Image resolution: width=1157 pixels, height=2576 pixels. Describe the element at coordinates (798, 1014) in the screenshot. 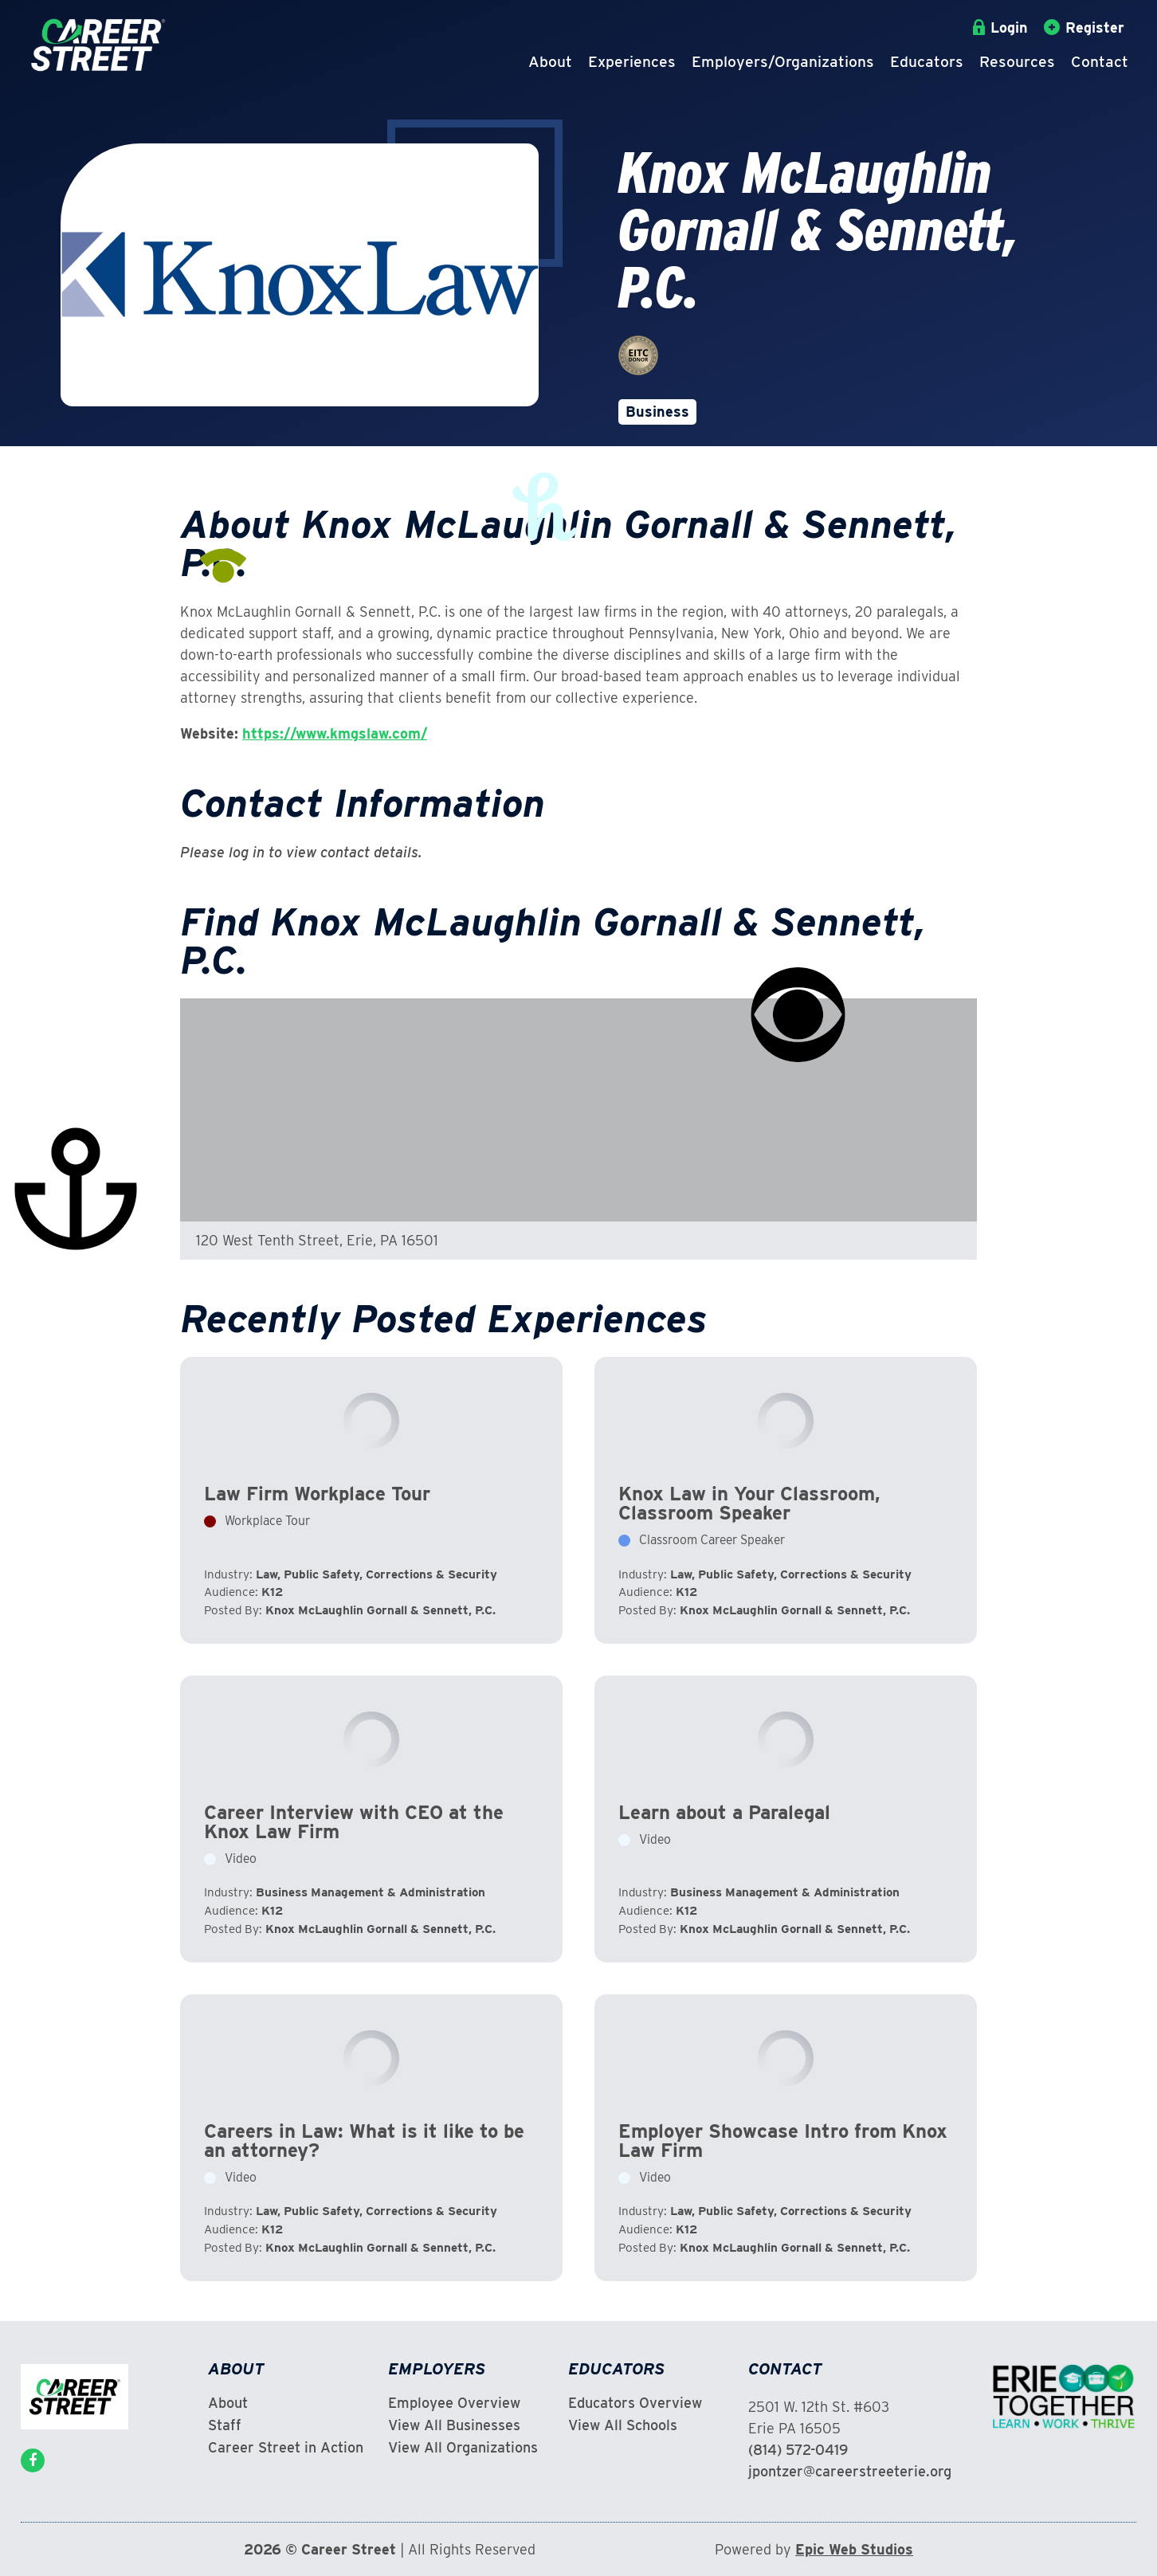

I see `CBS network logo` at that location.